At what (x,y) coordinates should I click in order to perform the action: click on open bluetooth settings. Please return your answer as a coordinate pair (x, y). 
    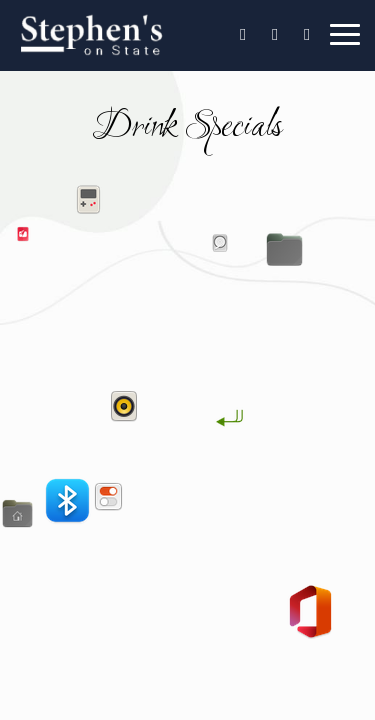
    Looking at the image, I should click on (67, 500).